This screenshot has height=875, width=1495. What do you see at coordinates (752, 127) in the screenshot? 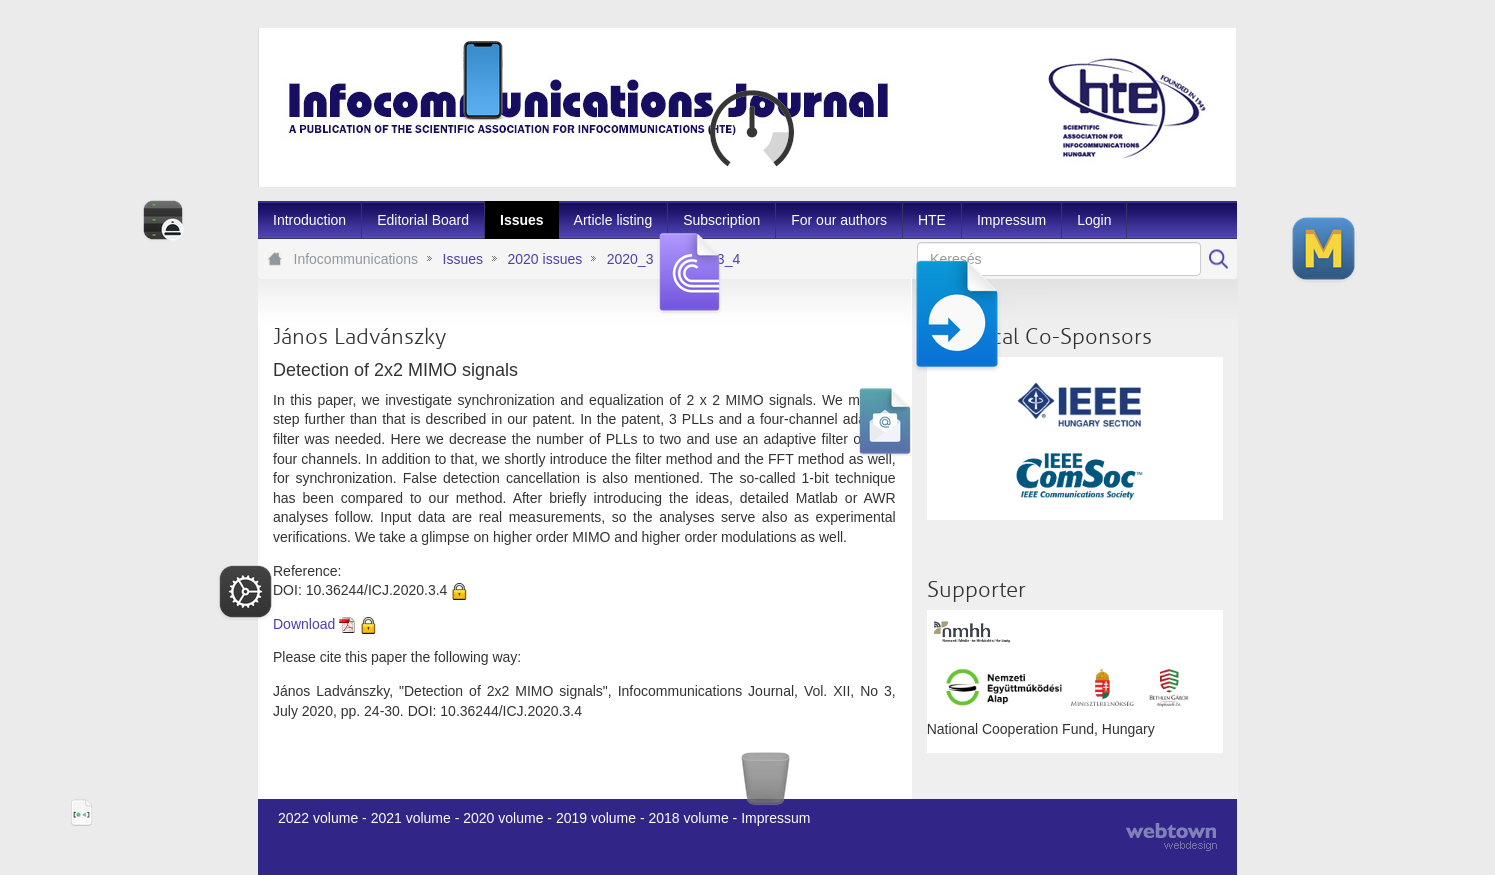
I see `view system performance metrics` at bounding box center [752, 127].